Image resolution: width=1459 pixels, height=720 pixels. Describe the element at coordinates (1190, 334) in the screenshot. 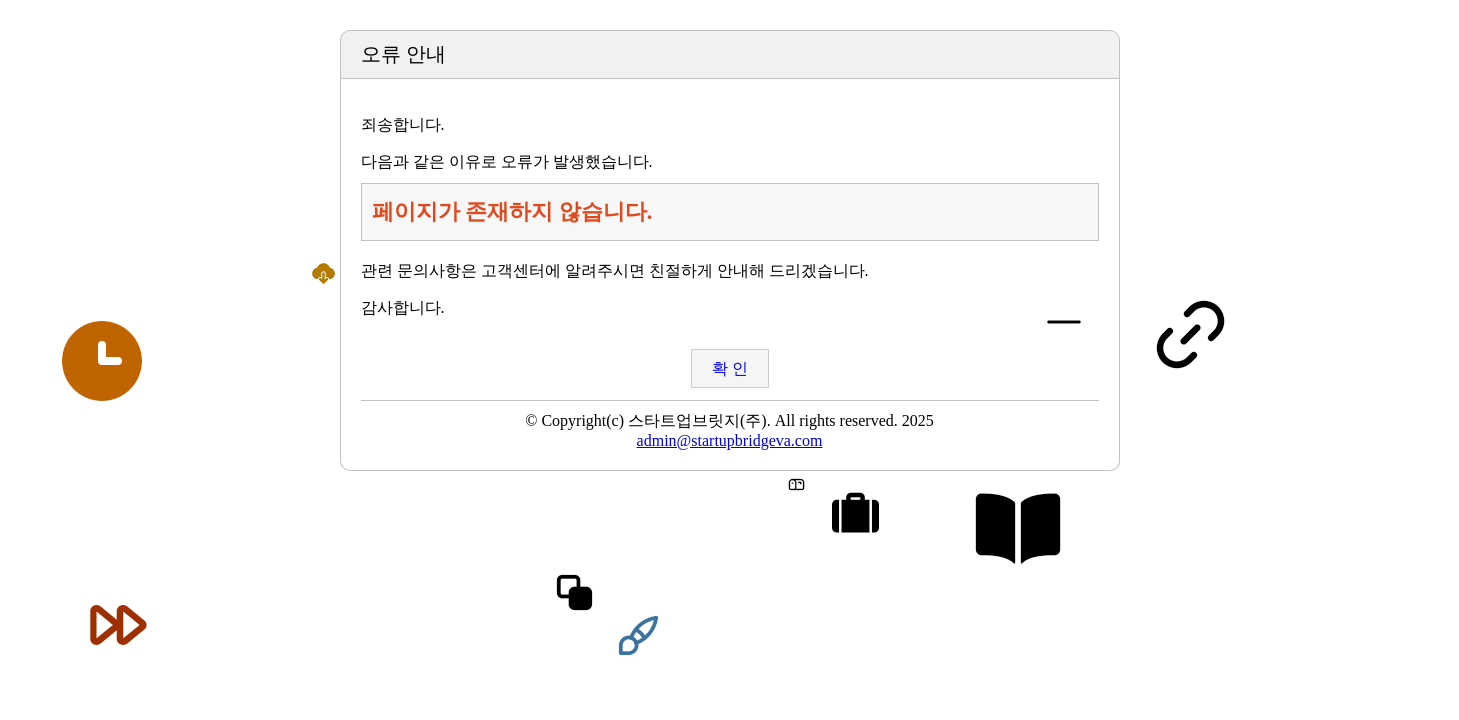

I see `copy or share a link` at that location.